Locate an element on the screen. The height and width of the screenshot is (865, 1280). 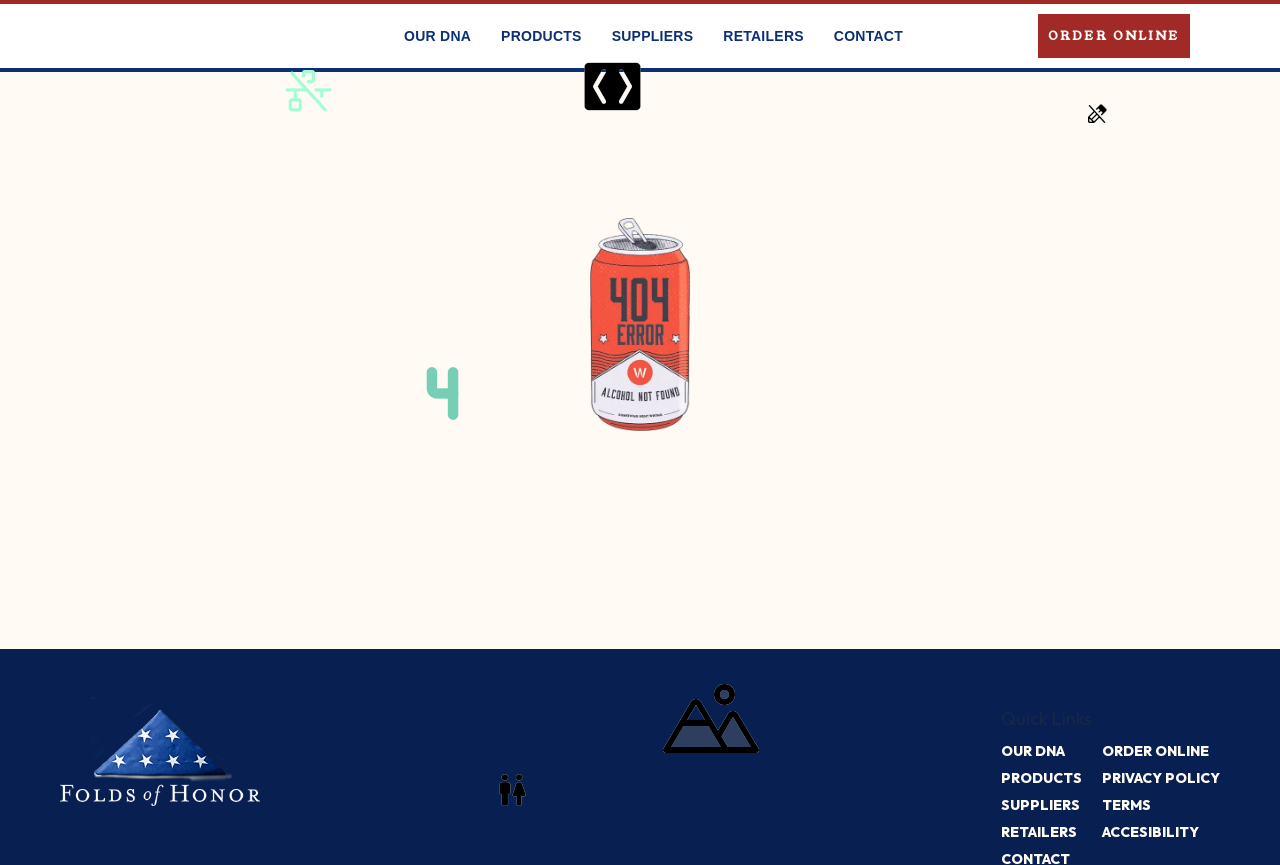
indicates step 4 in a multi-step process is located at coordinates (442, 393).